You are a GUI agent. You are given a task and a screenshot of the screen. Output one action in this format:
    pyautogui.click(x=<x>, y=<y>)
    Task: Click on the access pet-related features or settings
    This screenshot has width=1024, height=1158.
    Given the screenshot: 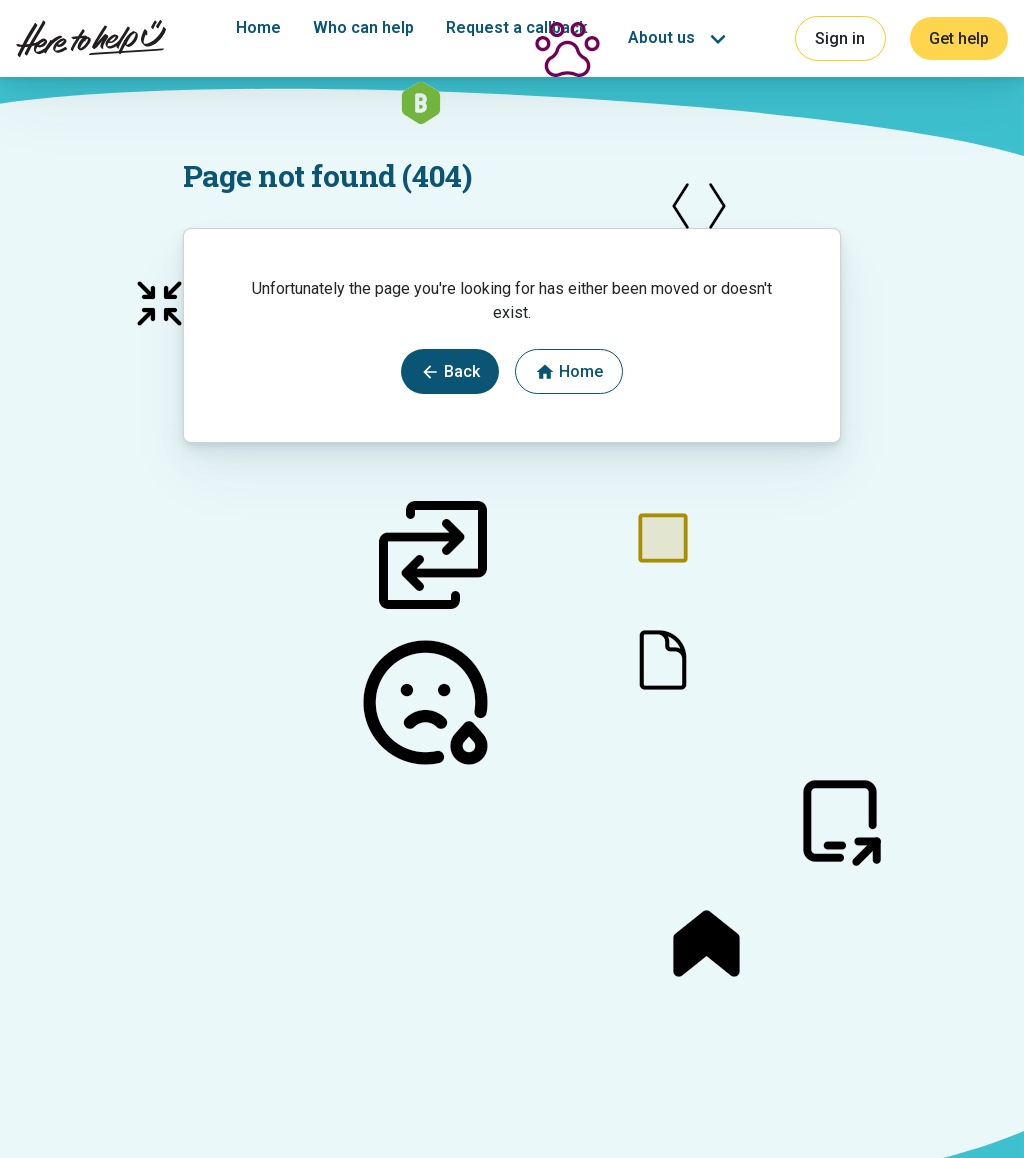 What is the action you would take?
    pyautogui.click(x=567, y=49)
    